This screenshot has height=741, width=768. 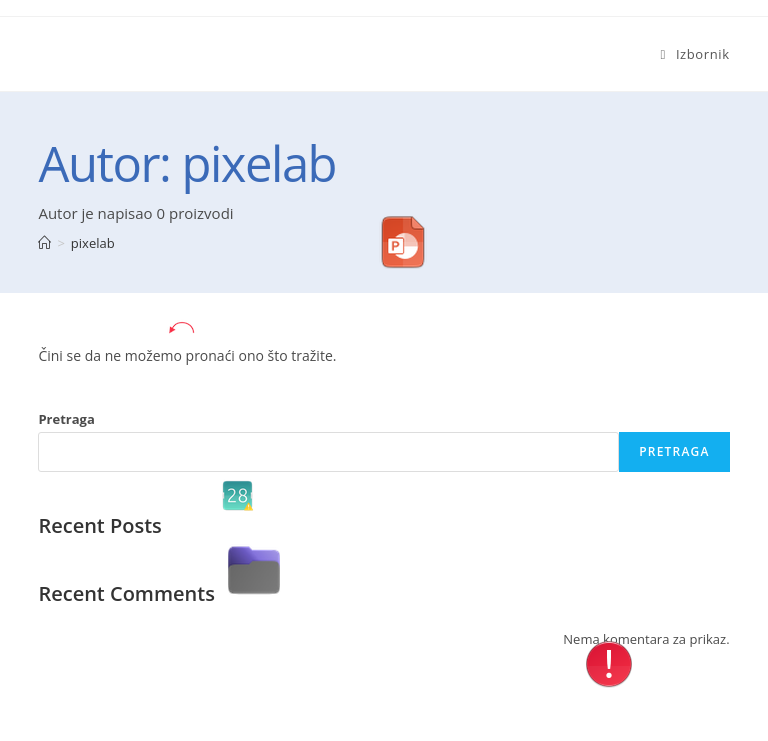 I want to click on undo the last action, so click(x=181, y=327).